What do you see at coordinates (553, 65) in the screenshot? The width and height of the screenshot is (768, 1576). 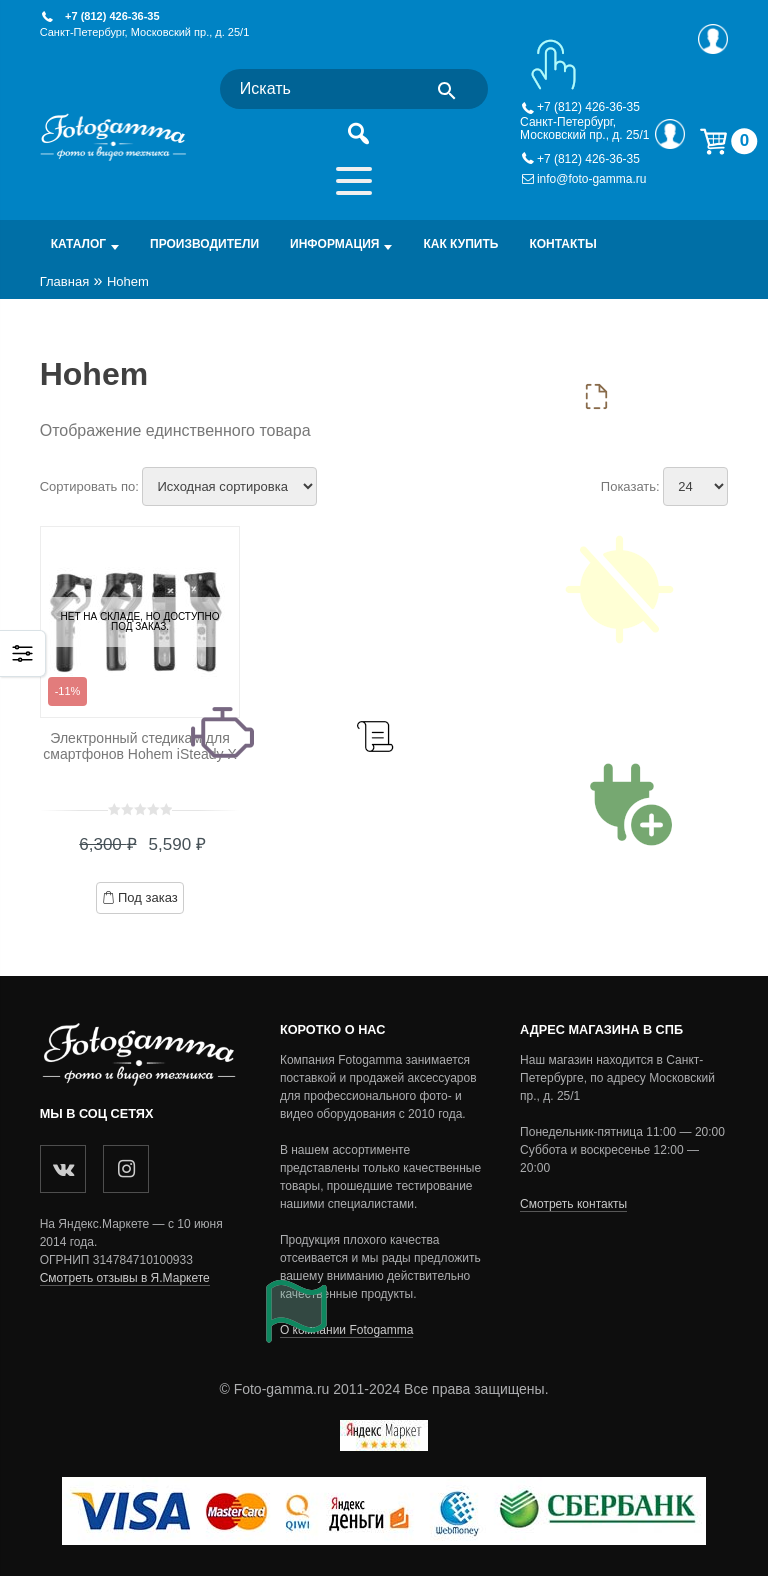 I see `tap to interact with this element` at bounding box center [553, 65].